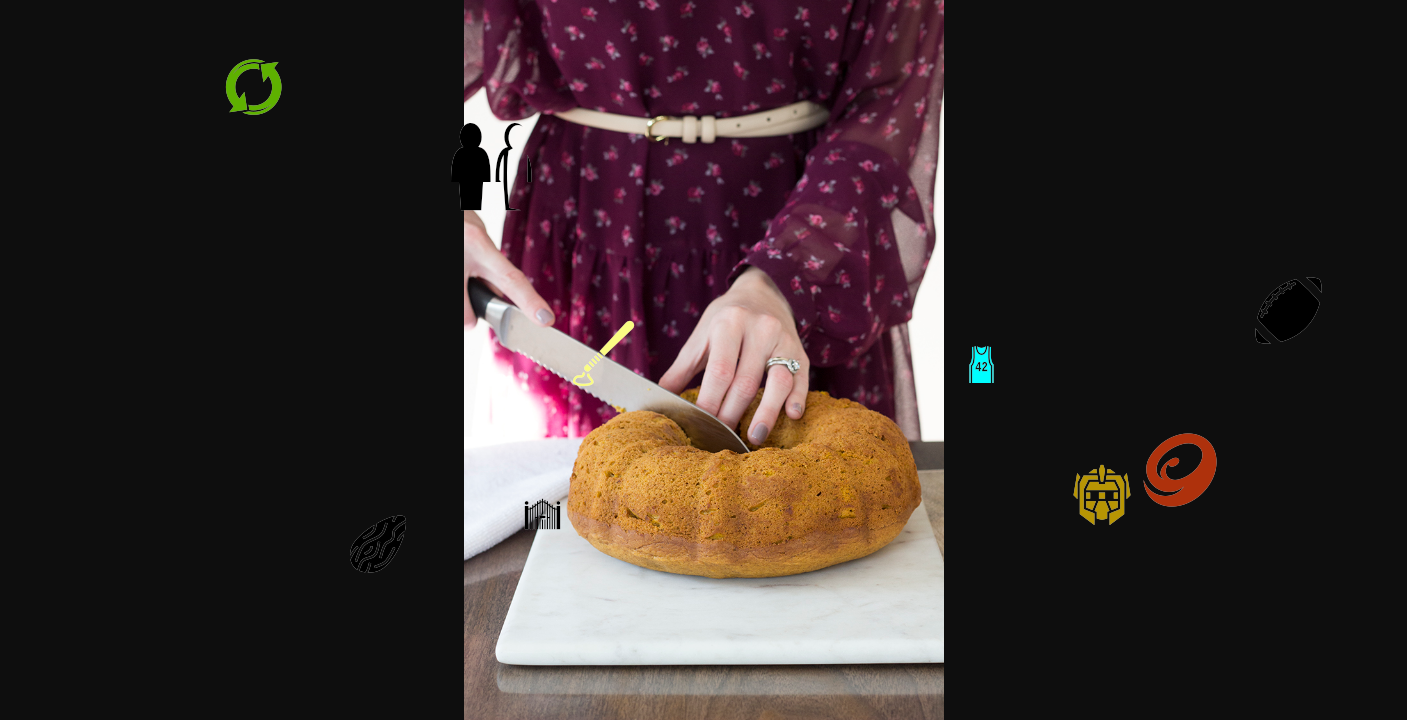 Image resolution: width=1407 pixels, height=720 pixels. Describe the element at coordinates (493, 166) in the screenshot. I see `indicates a follower or companion is active` at that location.